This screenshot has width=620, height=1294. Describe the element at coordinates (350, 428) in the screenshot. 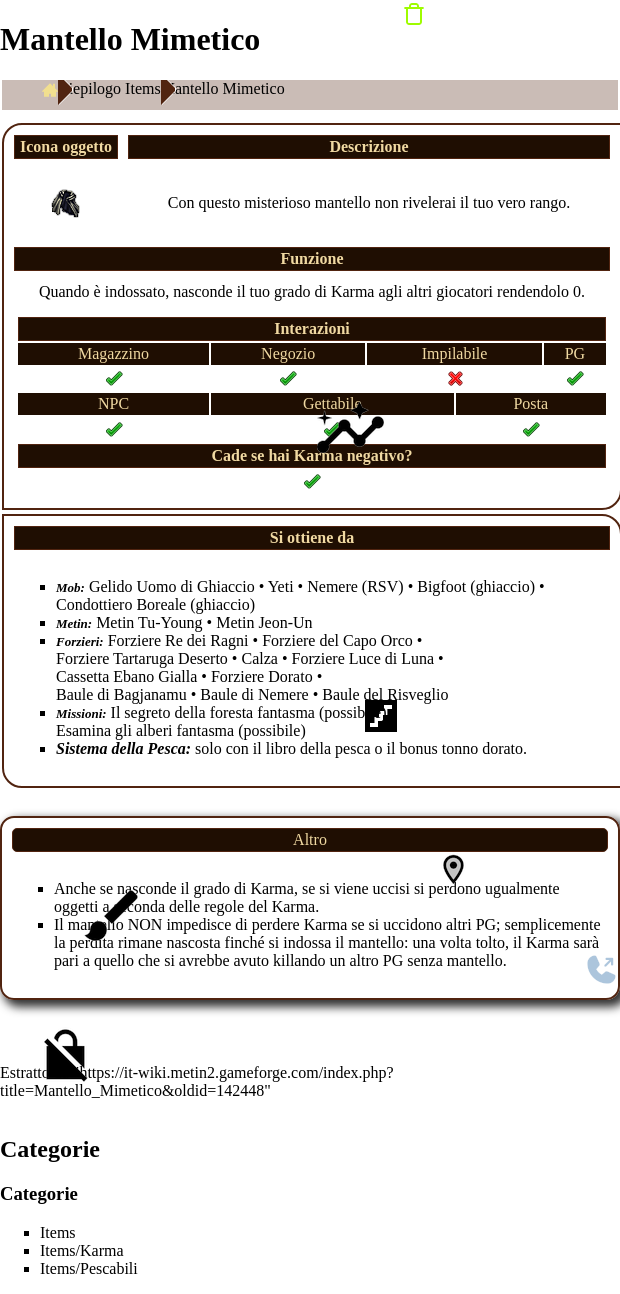

I see `view analytics and performance insights` at that location.